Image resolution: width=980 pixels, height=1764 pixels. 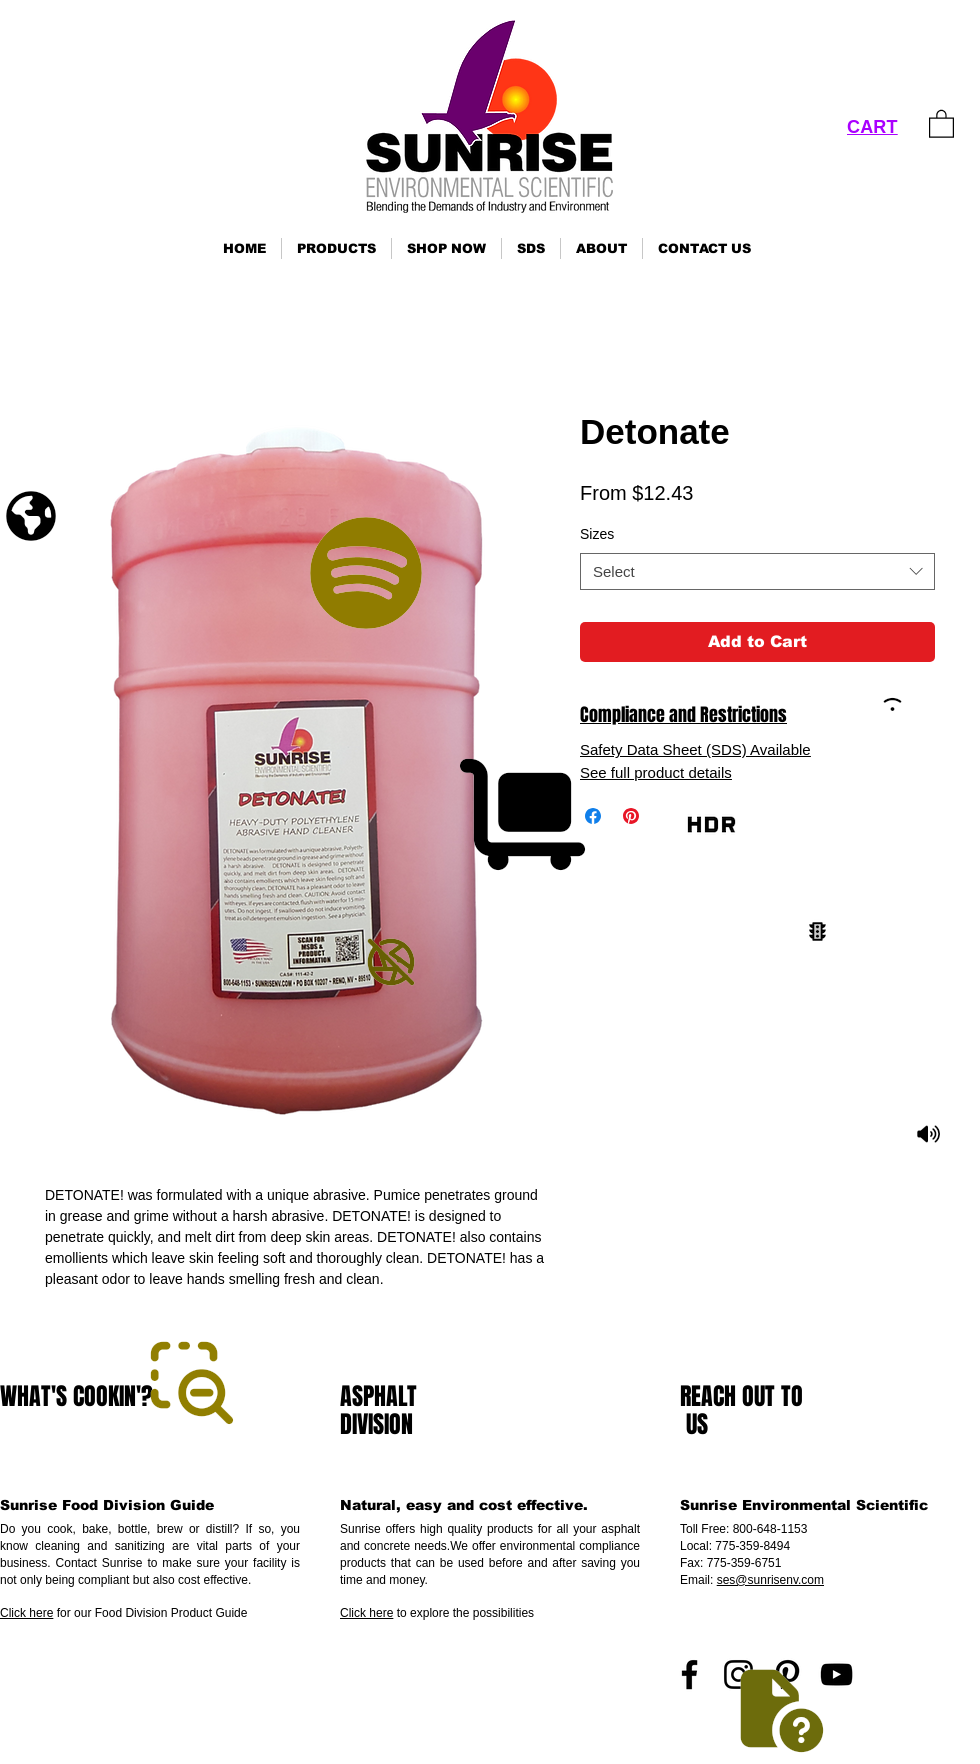 I want to click on switch to global or worldwide view, so click(x=31, y=516).